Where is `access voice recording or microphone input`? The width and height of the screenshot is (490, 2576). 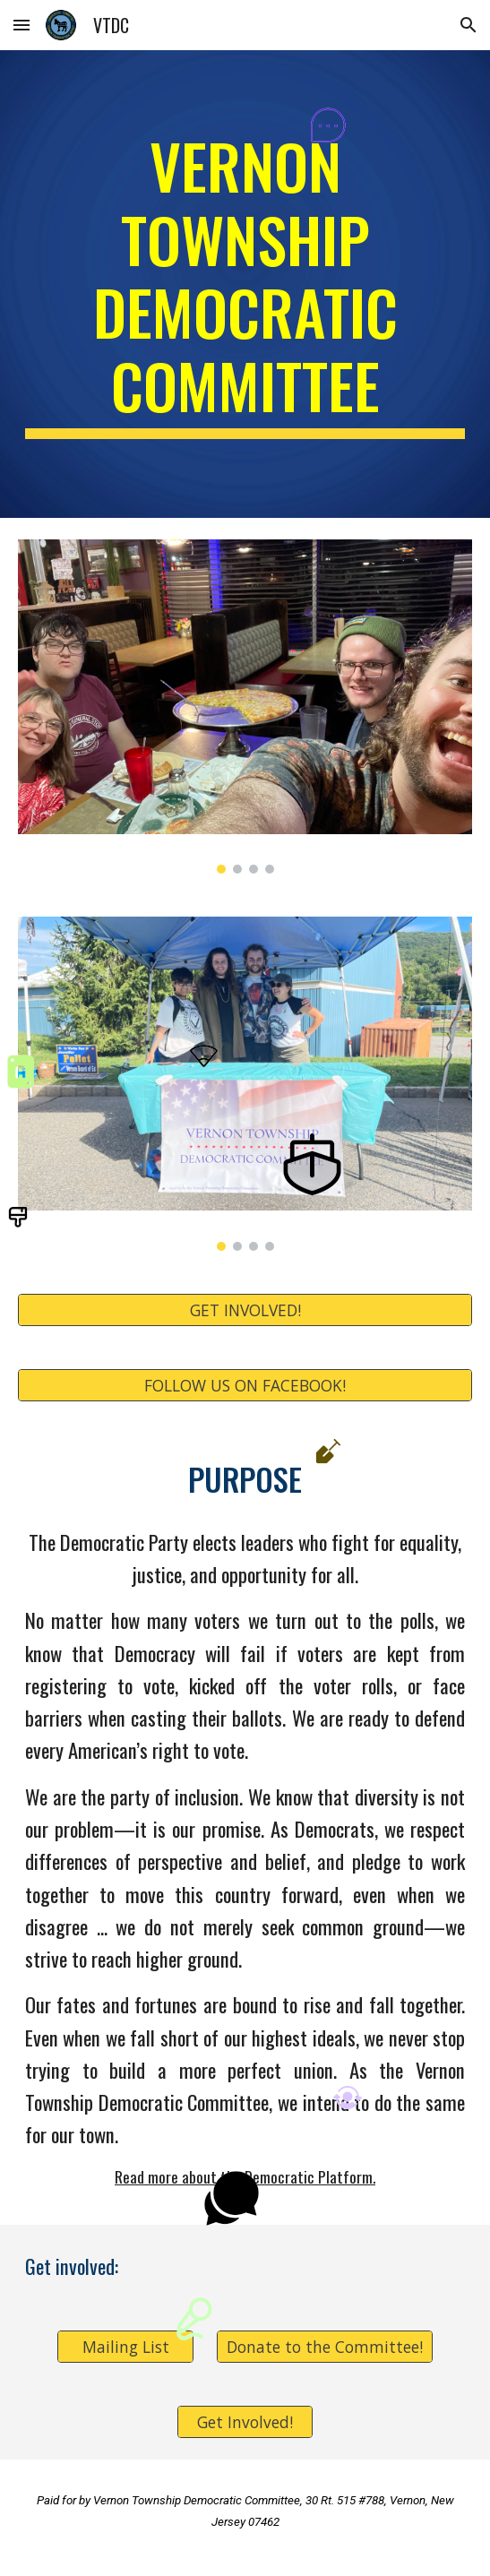
access voice recording or microphone input is located at coordinates (193, 2319).